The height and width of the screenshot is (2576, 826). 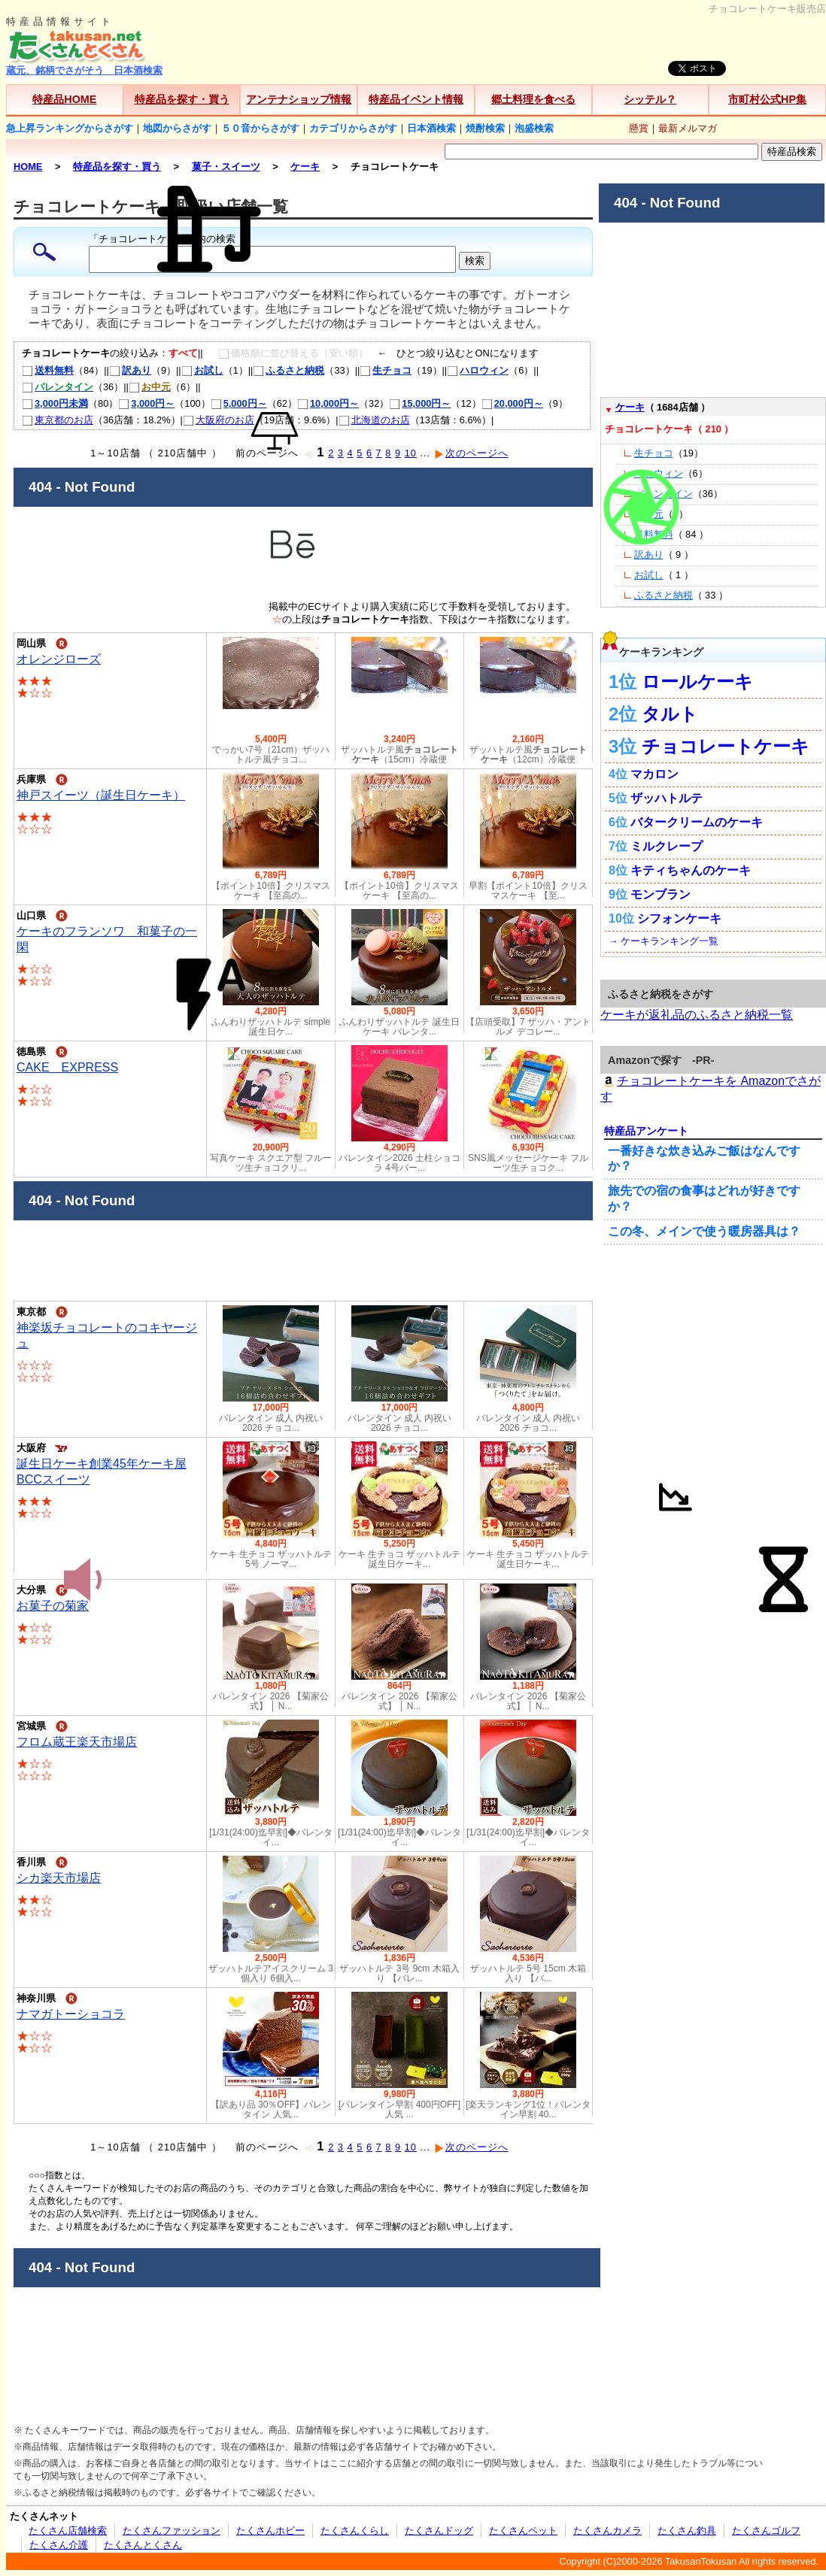 I want to click on view declining metrics or performance data, so click(x=676, y=1497).